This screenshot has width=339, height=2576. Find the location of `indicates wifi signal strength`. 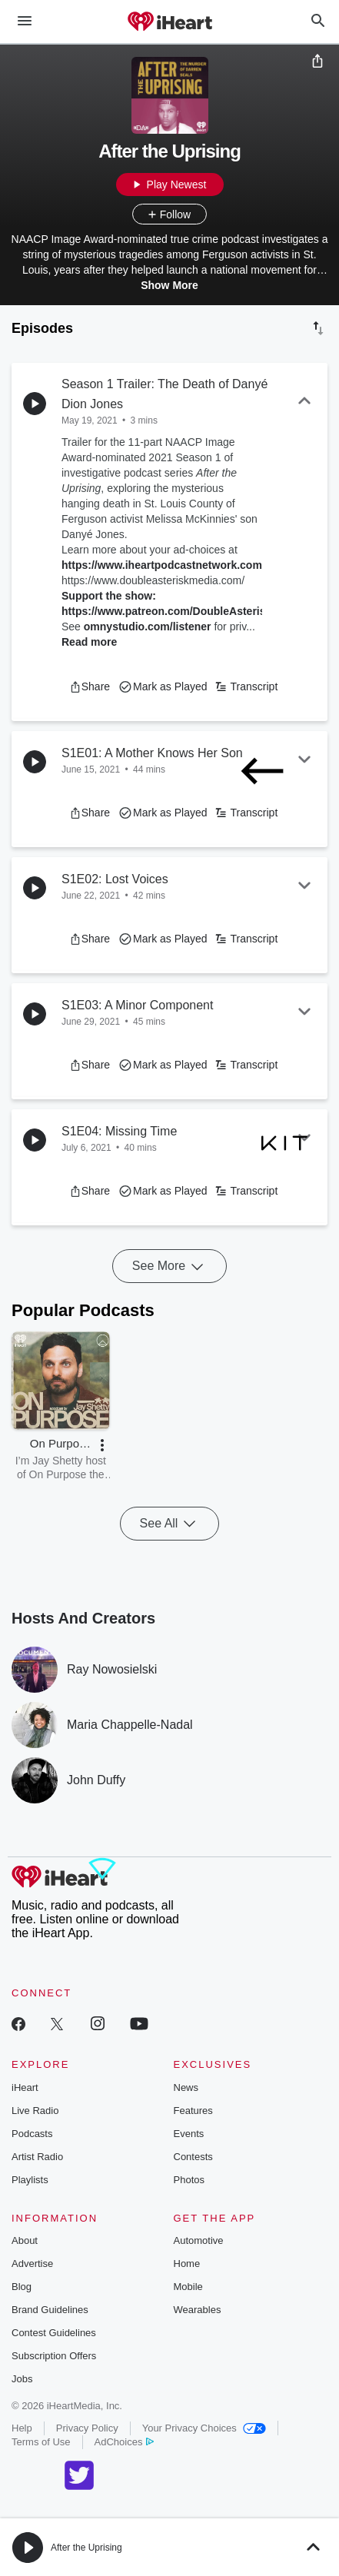

indicates wifi signal strength is located at coordinates (102, 1869).